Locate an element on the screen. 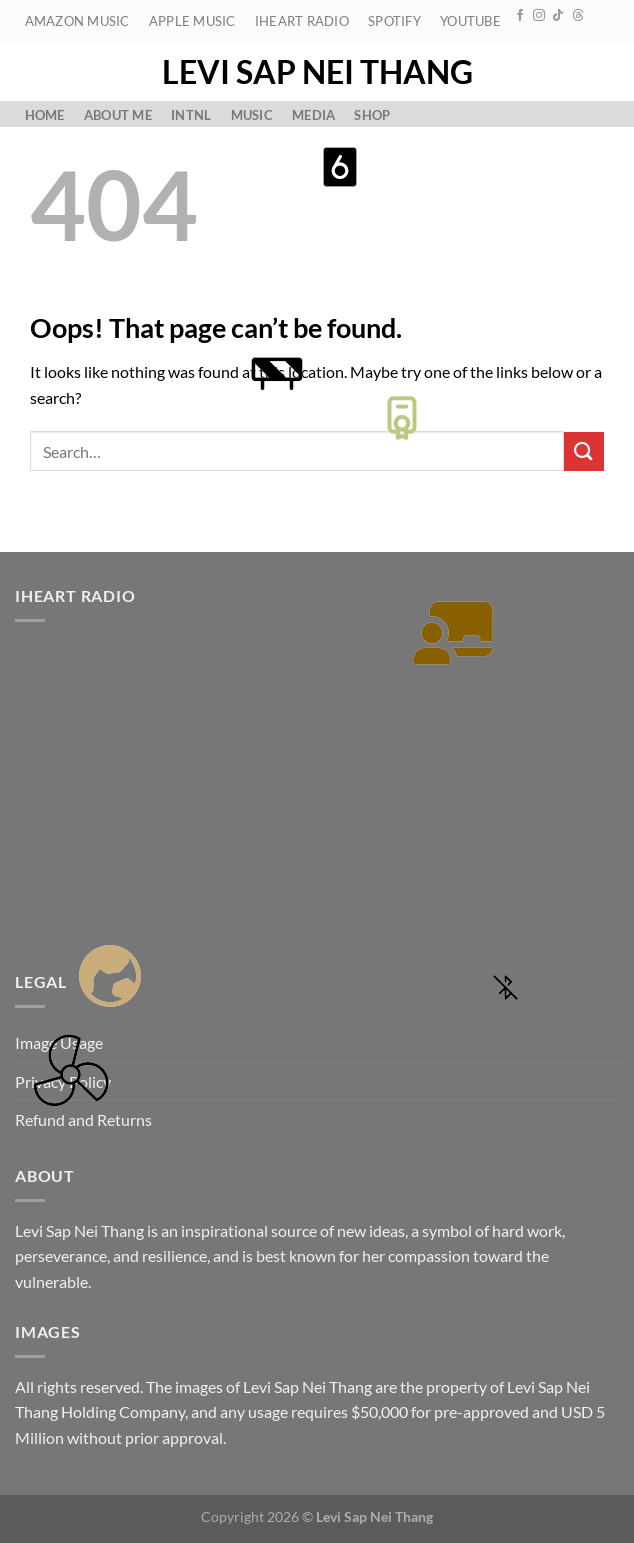  view certificate or credential details is located at coordinates (402, 417).